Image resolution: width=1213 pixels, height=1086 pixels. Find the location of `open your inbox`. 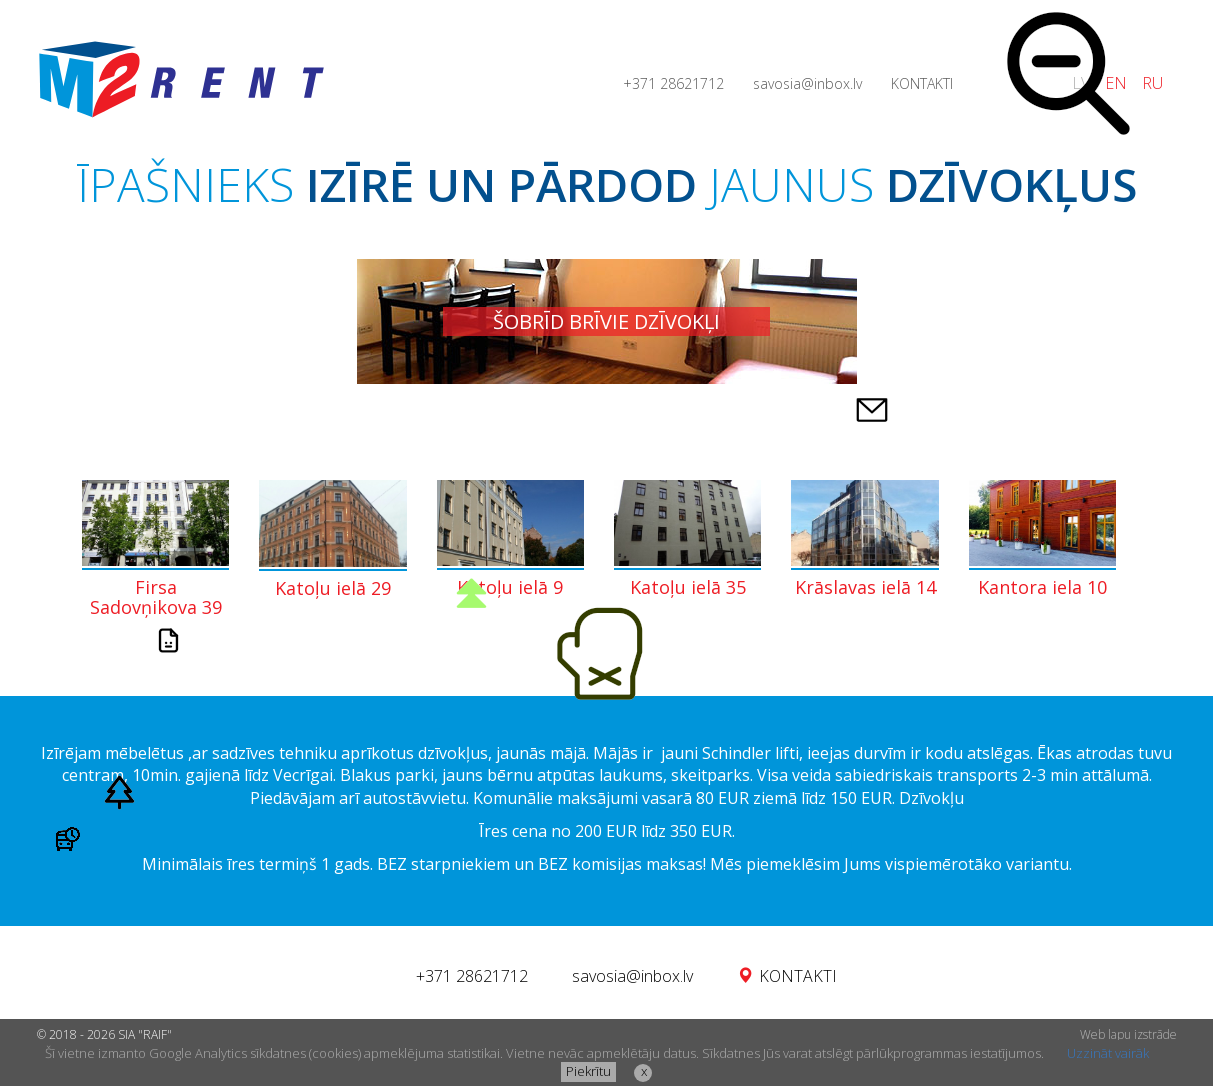

open your inbox is located at coordinates (872, 410).